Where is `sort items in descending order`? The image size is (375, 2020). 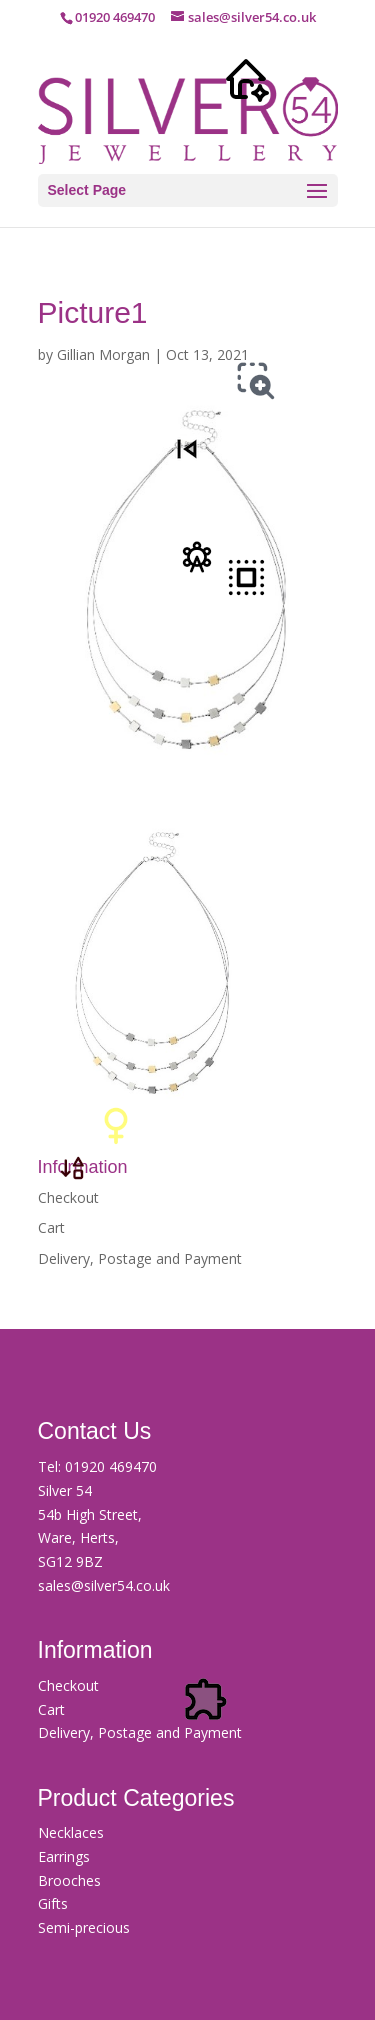 sort items in descending order is located at coordinates (72, 1168).